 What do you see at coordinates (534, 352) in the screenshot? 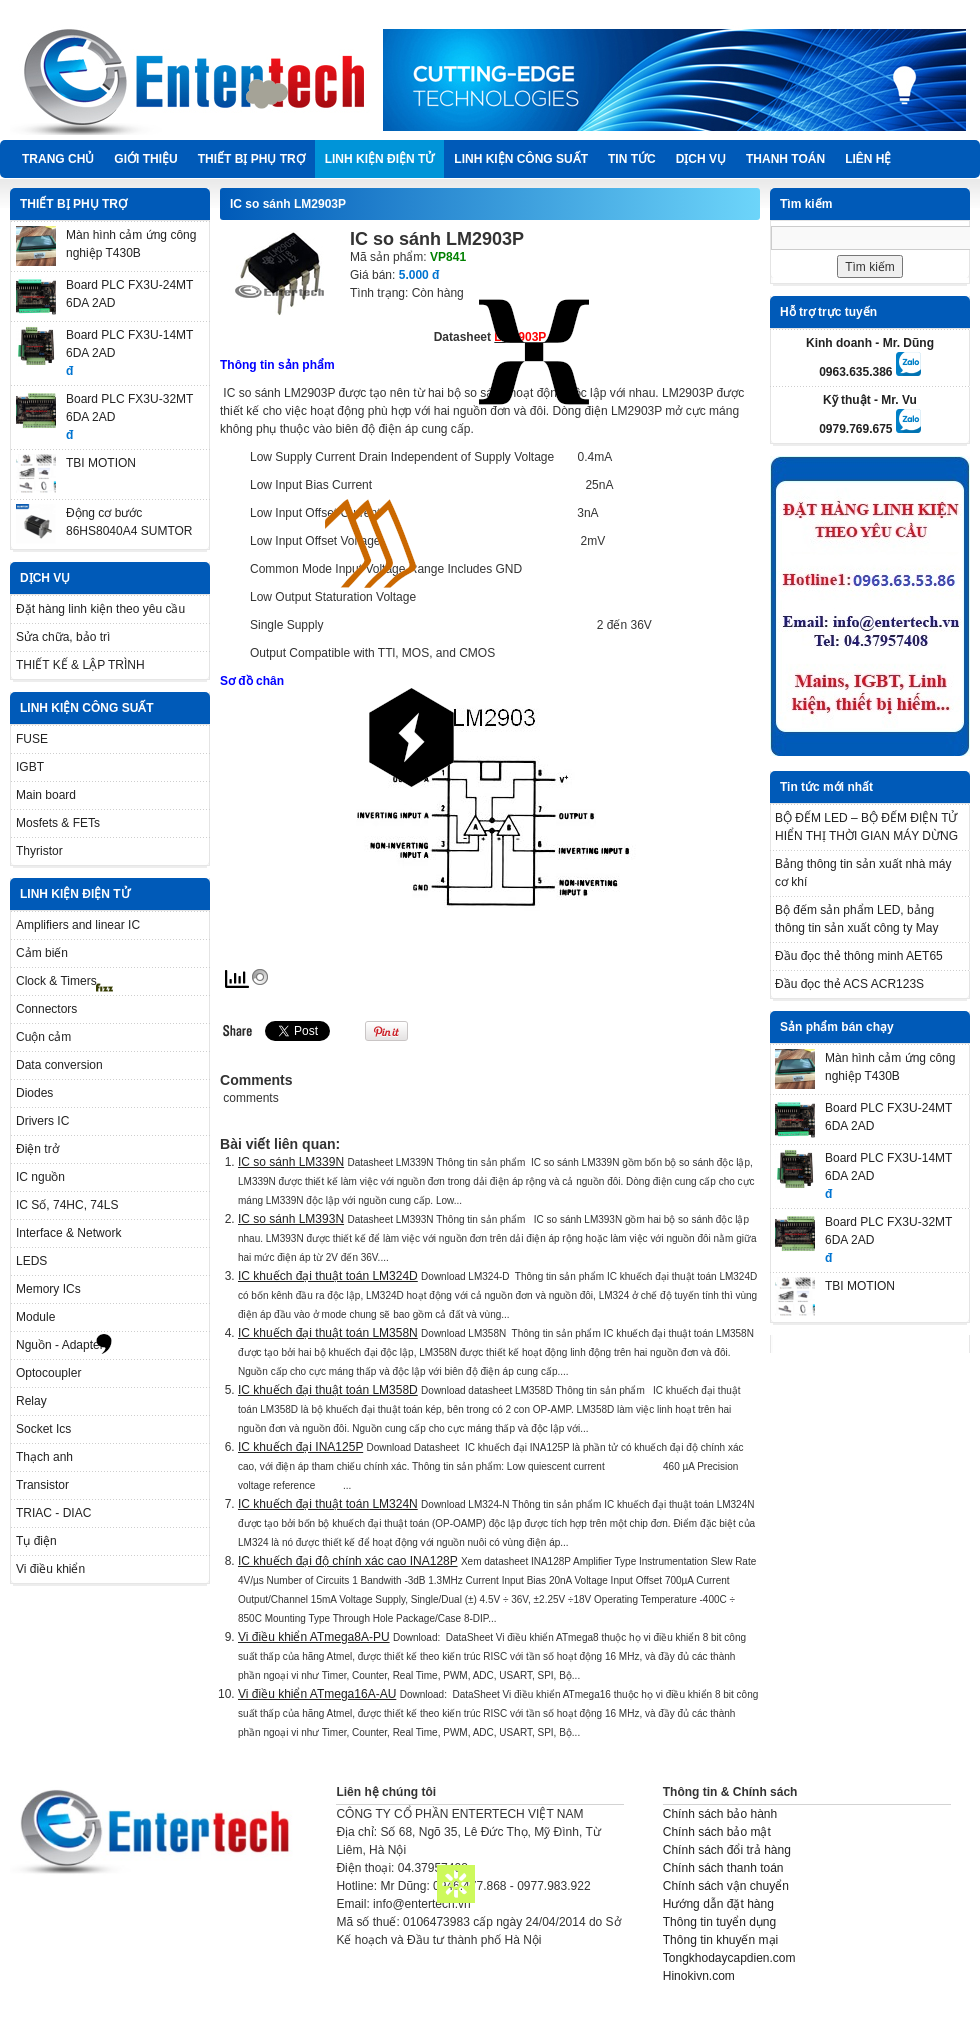
I see `mixpanel logo` at bounding box center [534, 352].